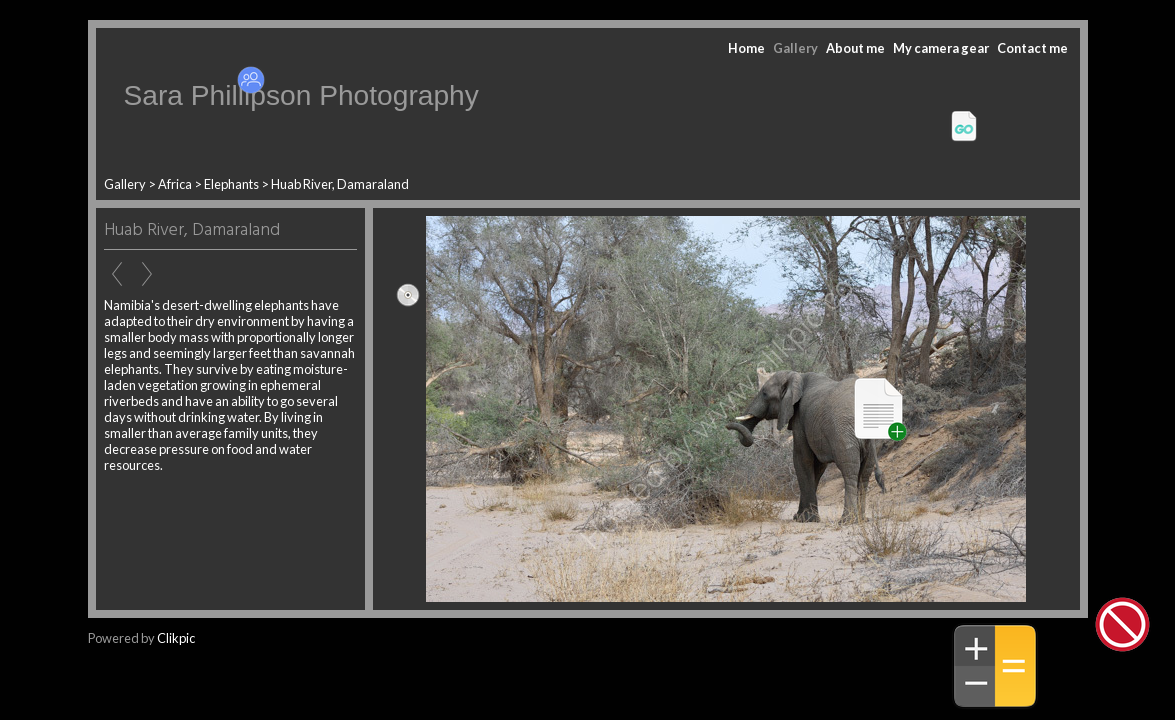 This screenshot has width=1175, height=720. Describe the element at coordinates (408, 295) in the screenshot. I see `access DVD-ROM drive` at that location.